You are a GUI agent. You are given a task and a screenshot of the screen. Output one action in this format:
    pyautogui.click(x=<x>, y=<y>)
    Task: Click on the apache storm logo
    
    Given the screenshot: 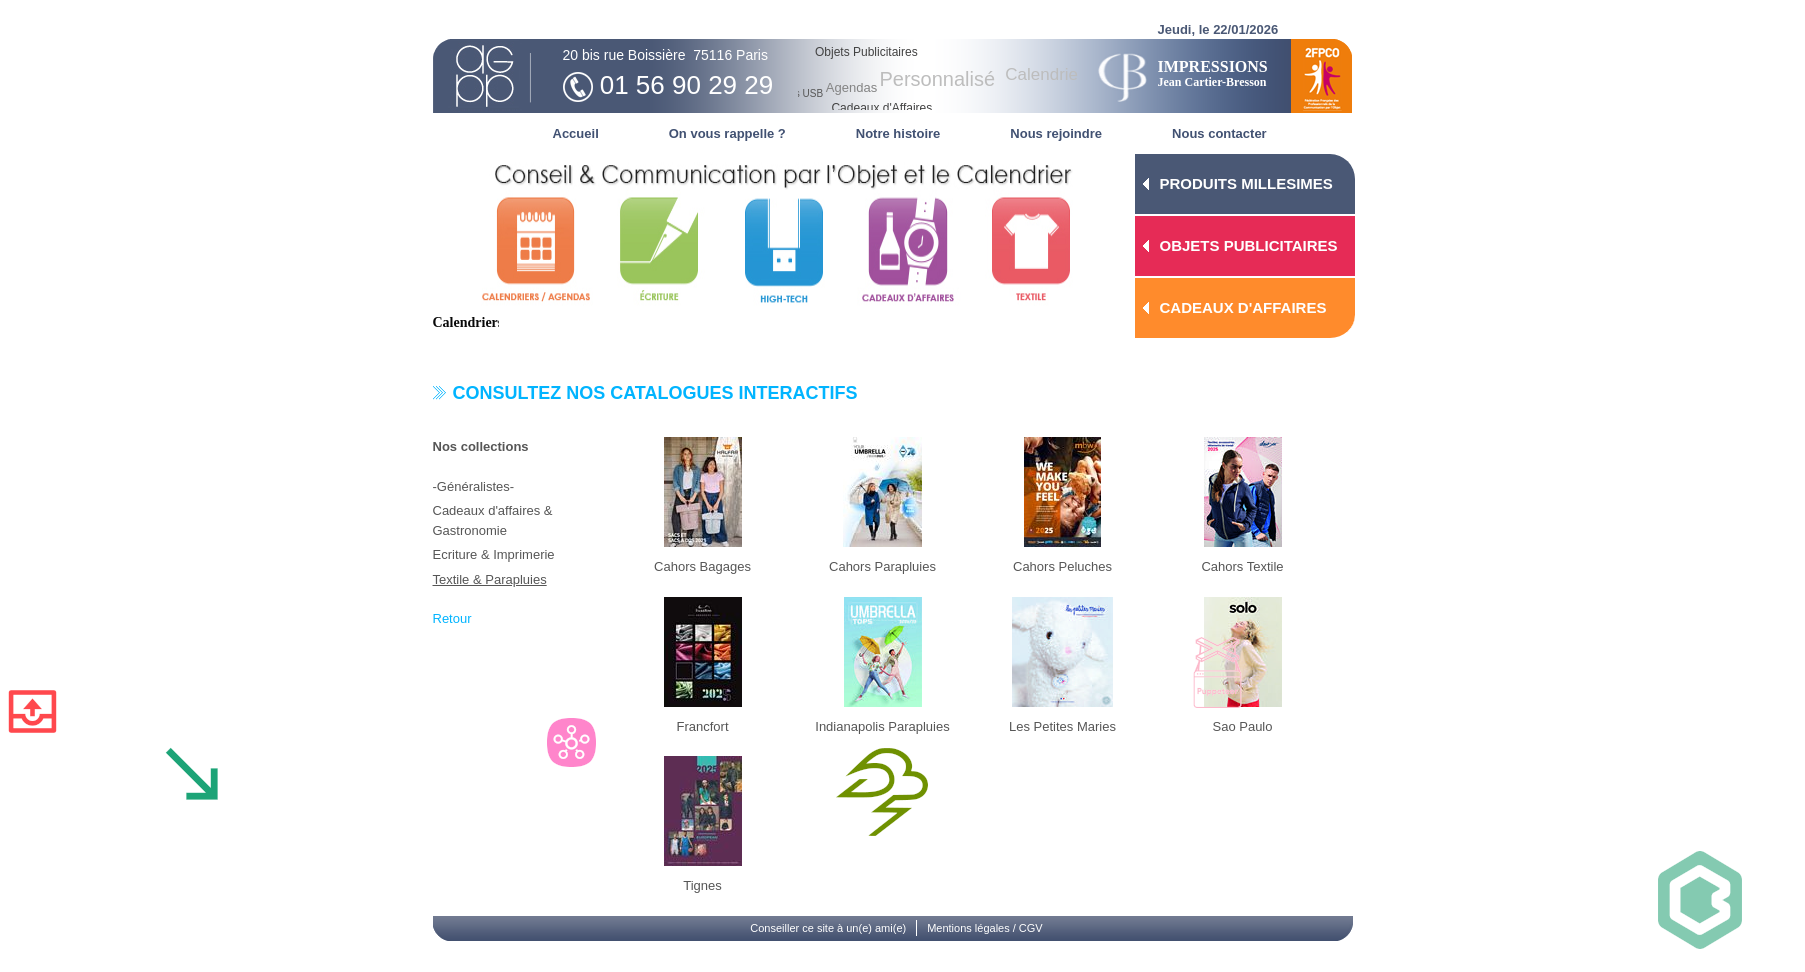 What is the action you would take?
    pyautogui.click(x=882, y=792)
    